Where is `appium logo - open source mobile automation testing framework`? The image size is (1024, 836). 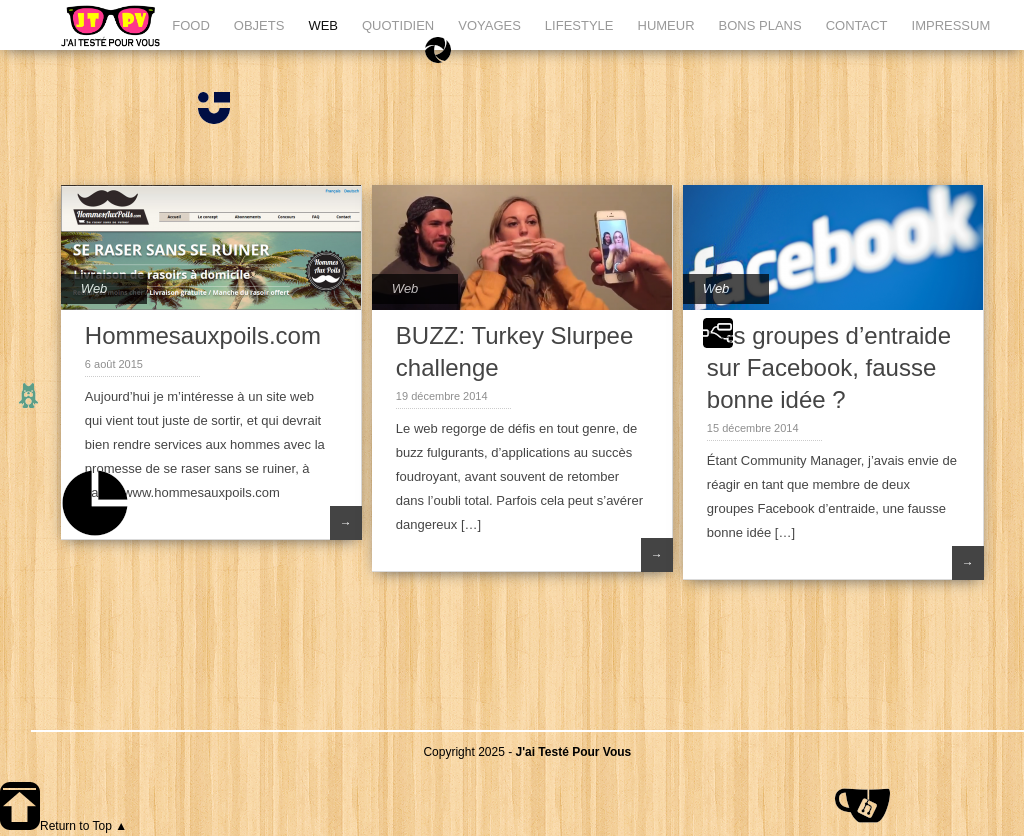
appium logo - open source mobile automation testing framework is located at coordinates (438, 50).